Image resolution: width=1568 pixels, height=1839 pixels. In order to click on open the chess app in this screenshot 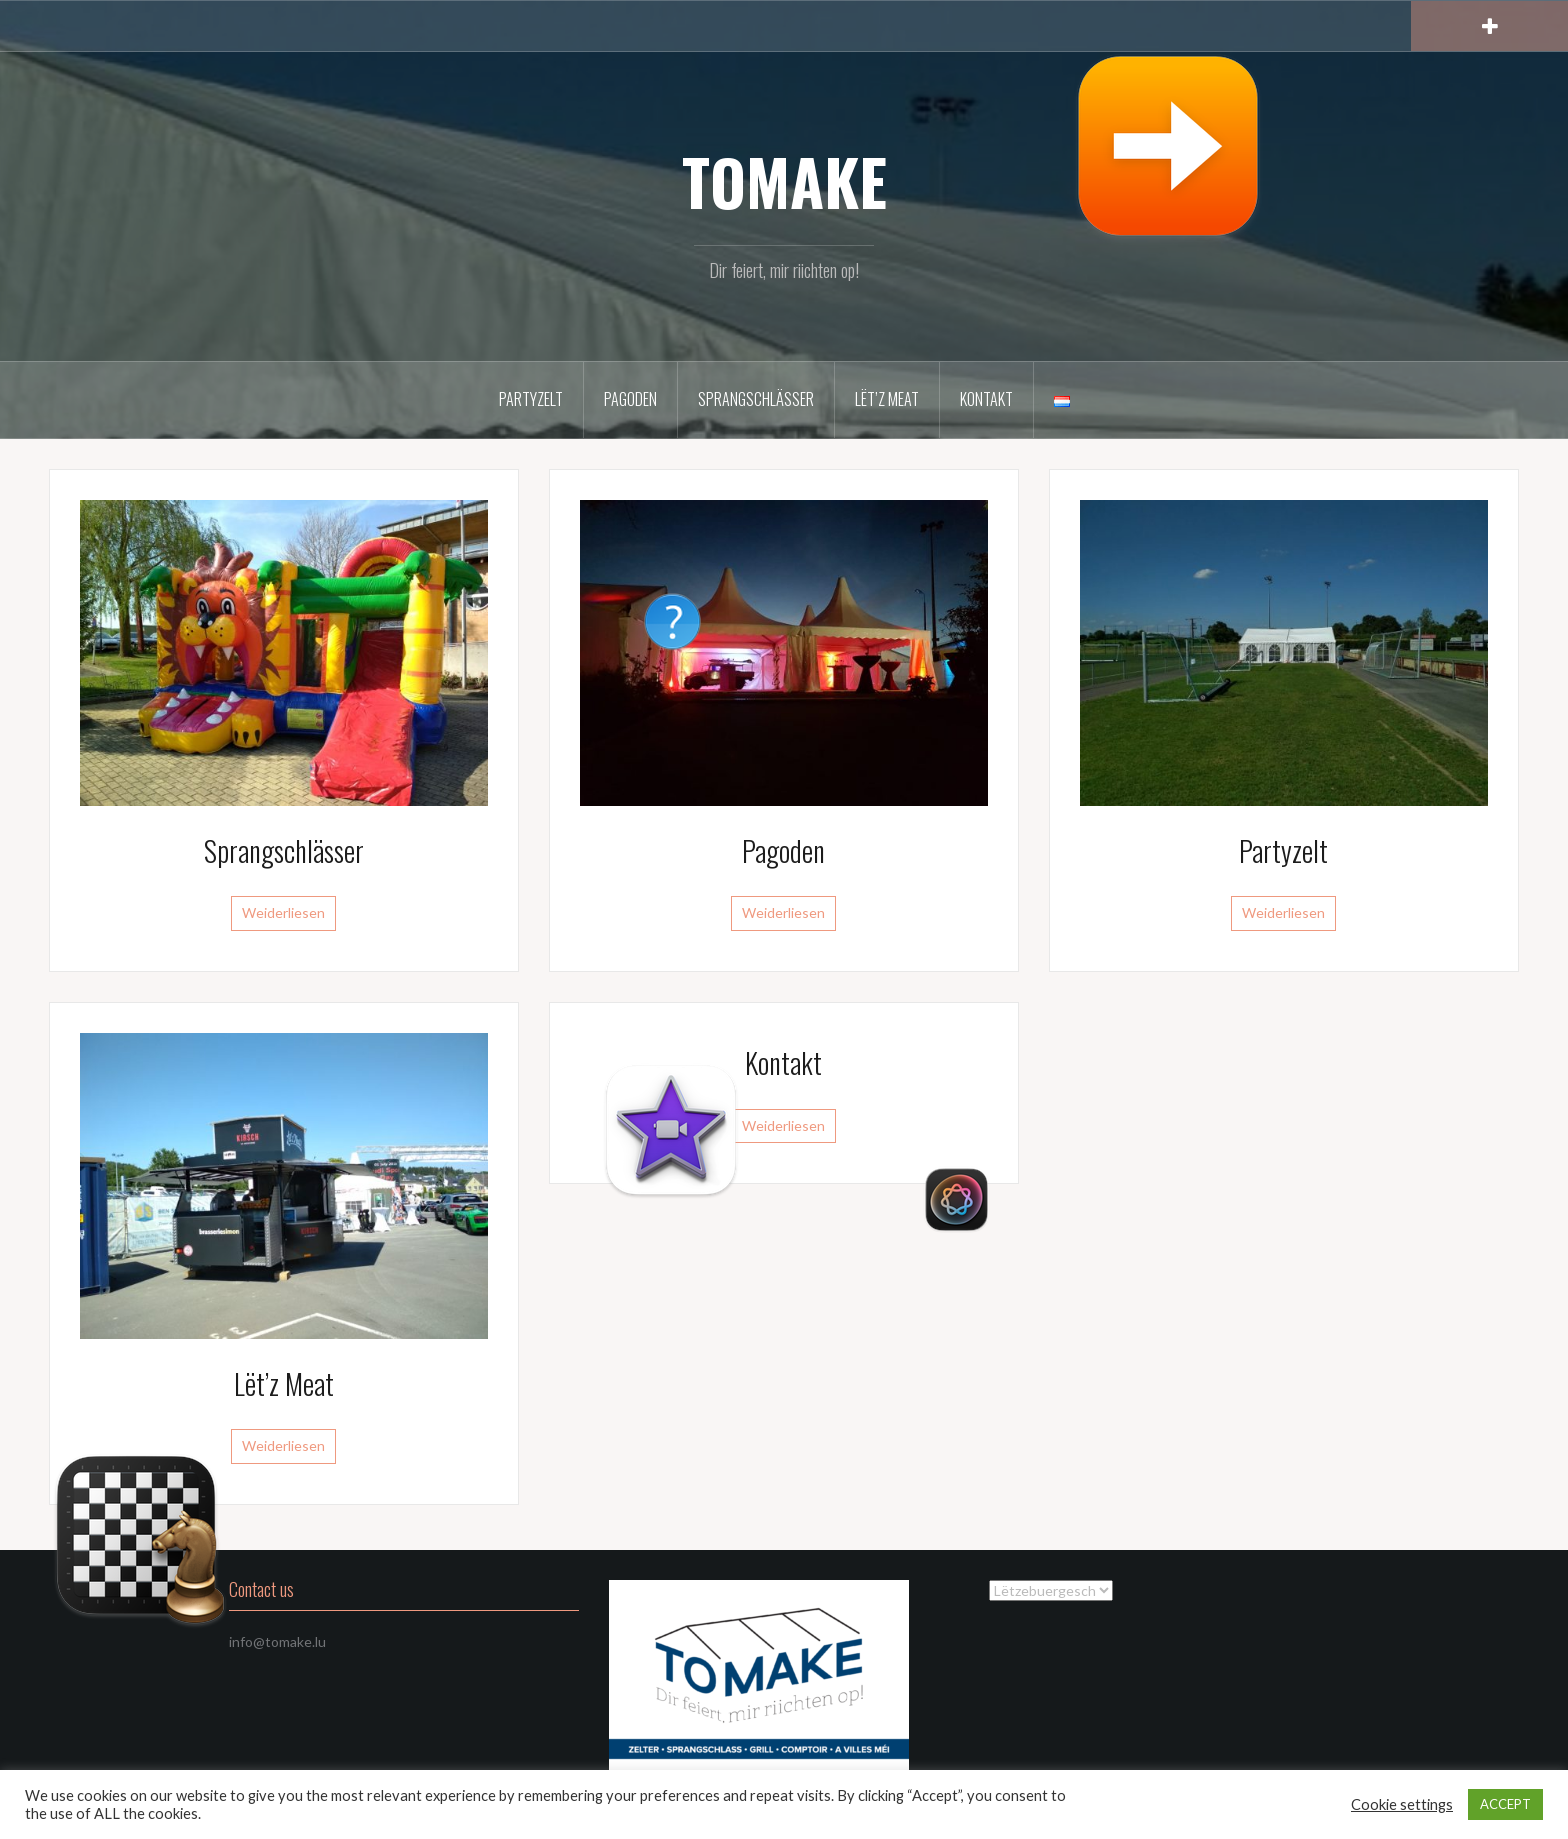, I will do `click(136, 1535)`.